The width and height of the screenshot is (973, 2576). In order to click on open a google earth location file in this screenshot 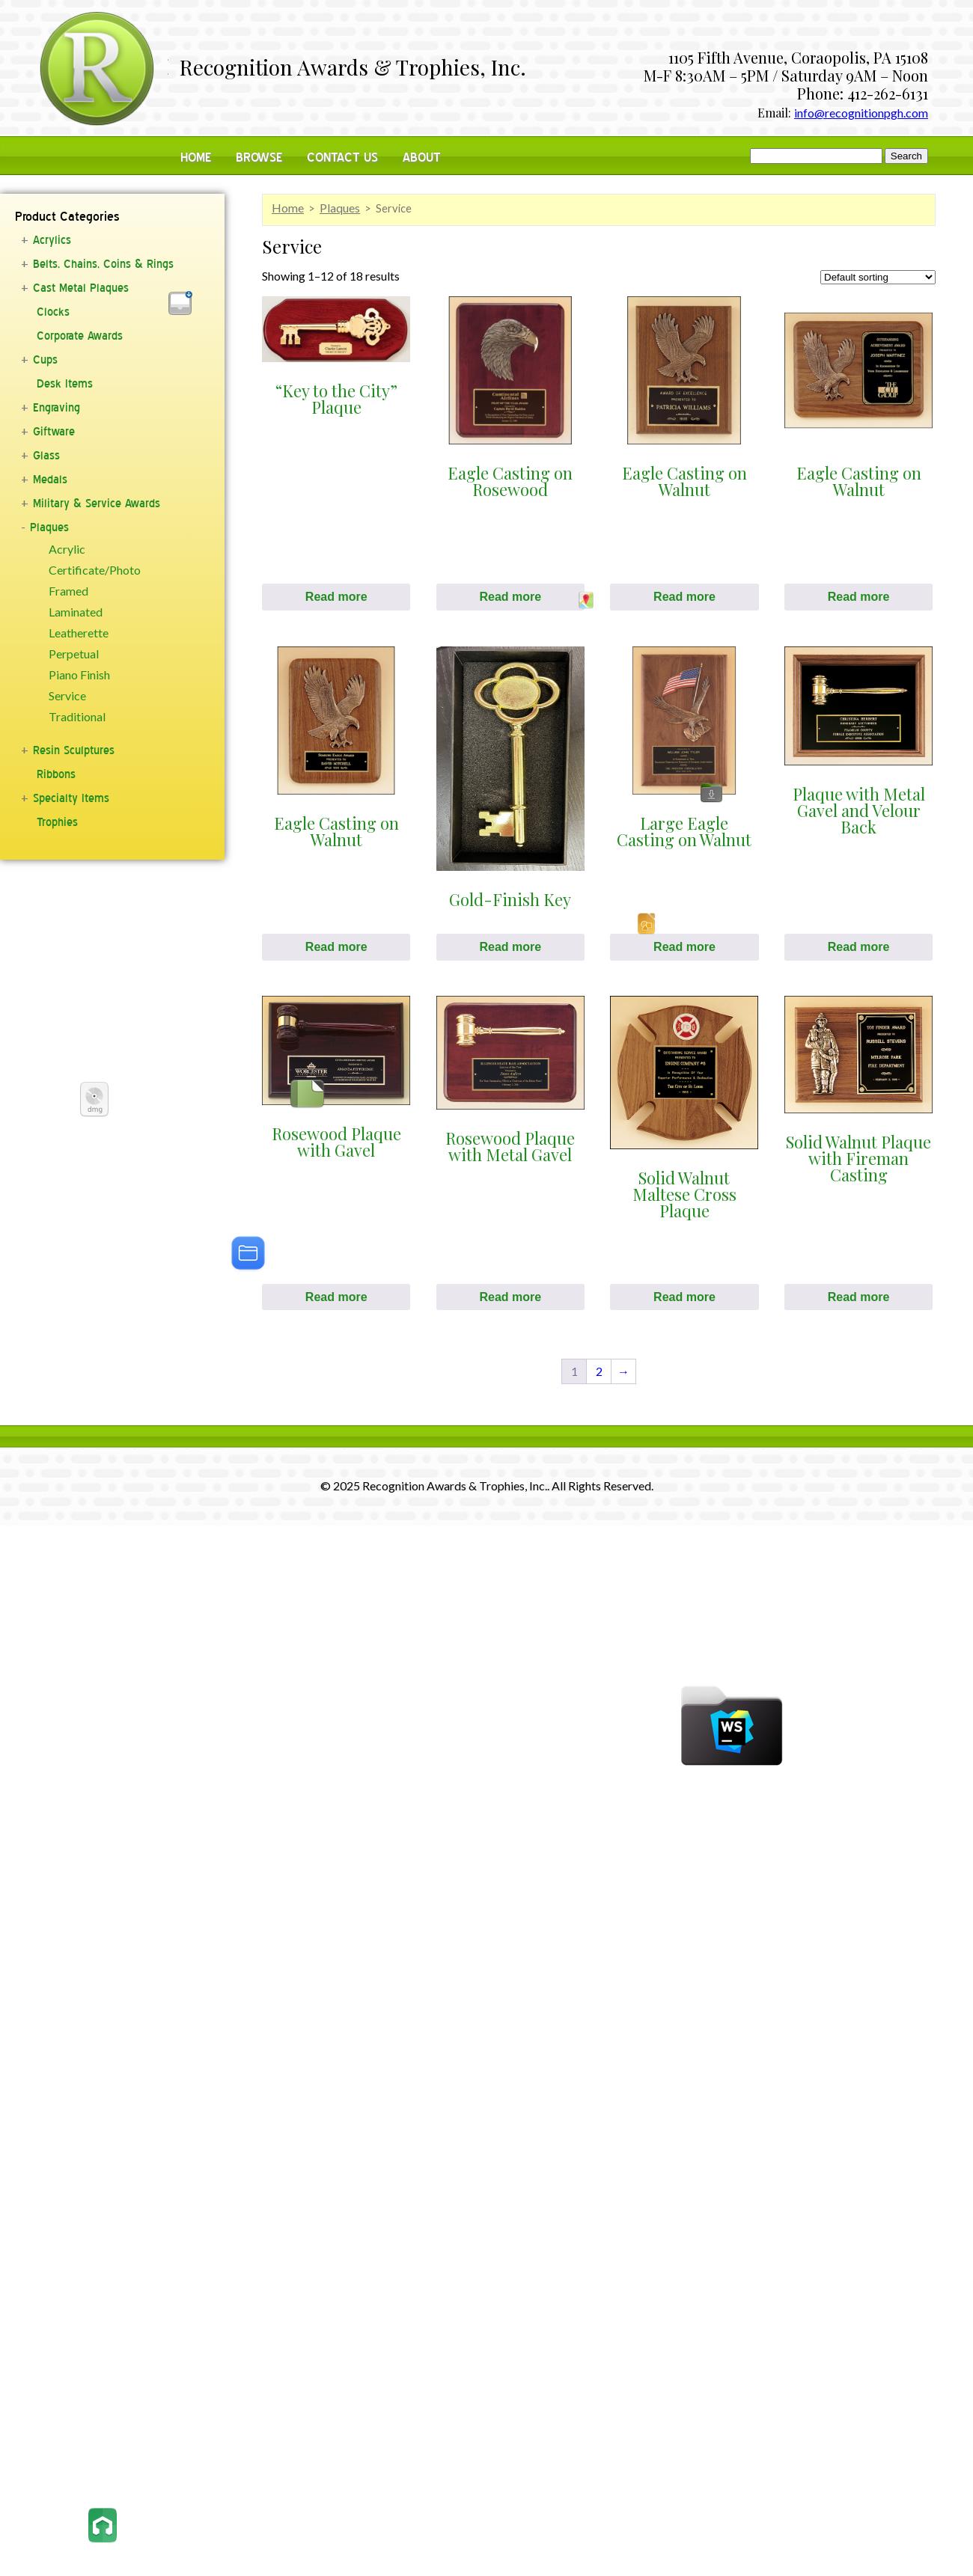, I will do `click(586, 600)`.